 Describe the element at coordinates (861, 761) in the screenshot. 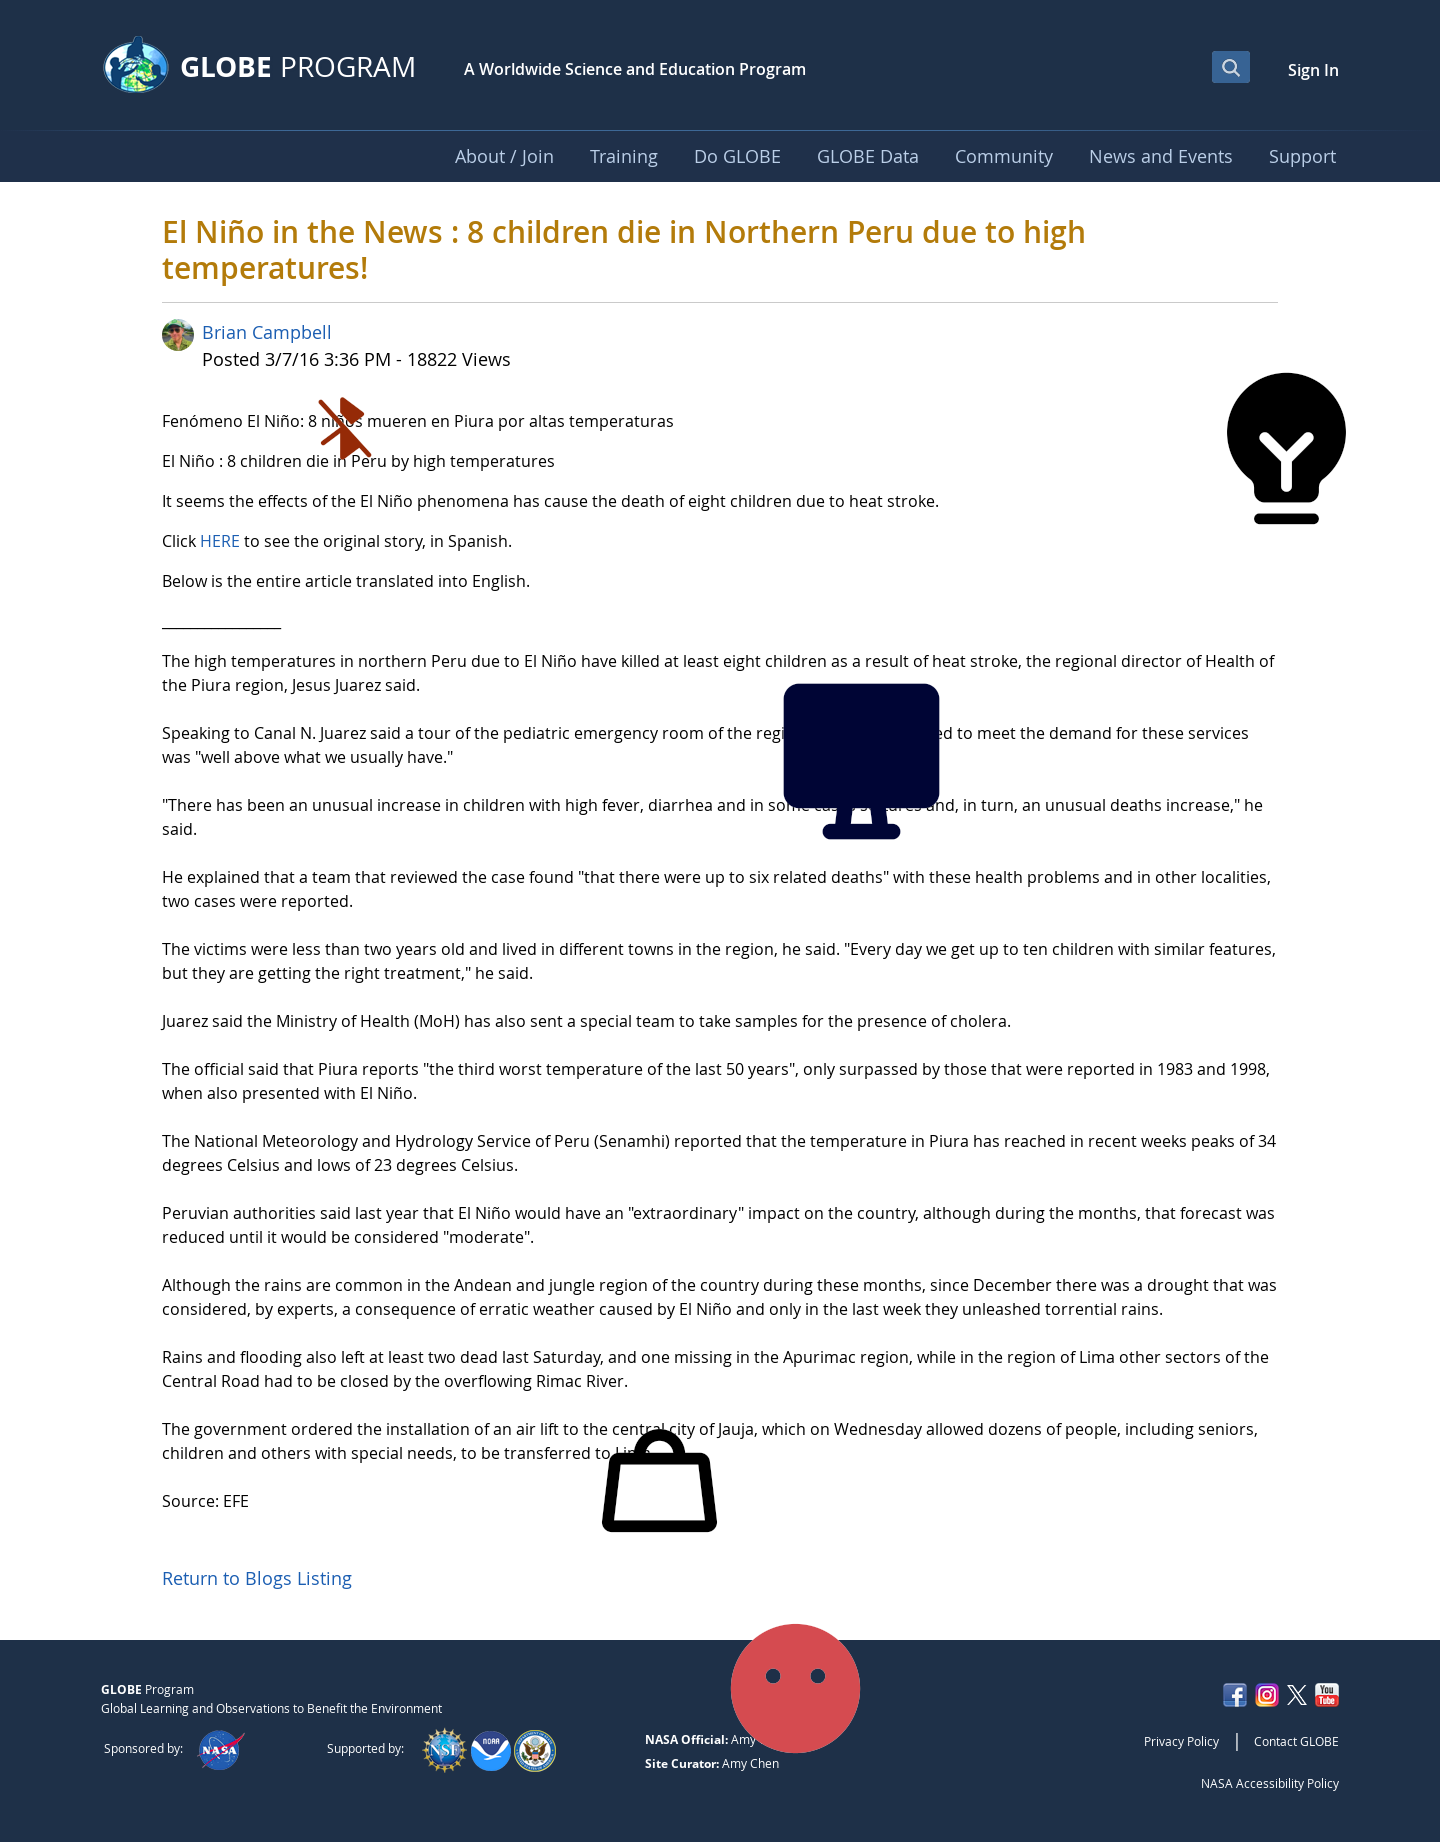

I see `view on desktop display` at that location.